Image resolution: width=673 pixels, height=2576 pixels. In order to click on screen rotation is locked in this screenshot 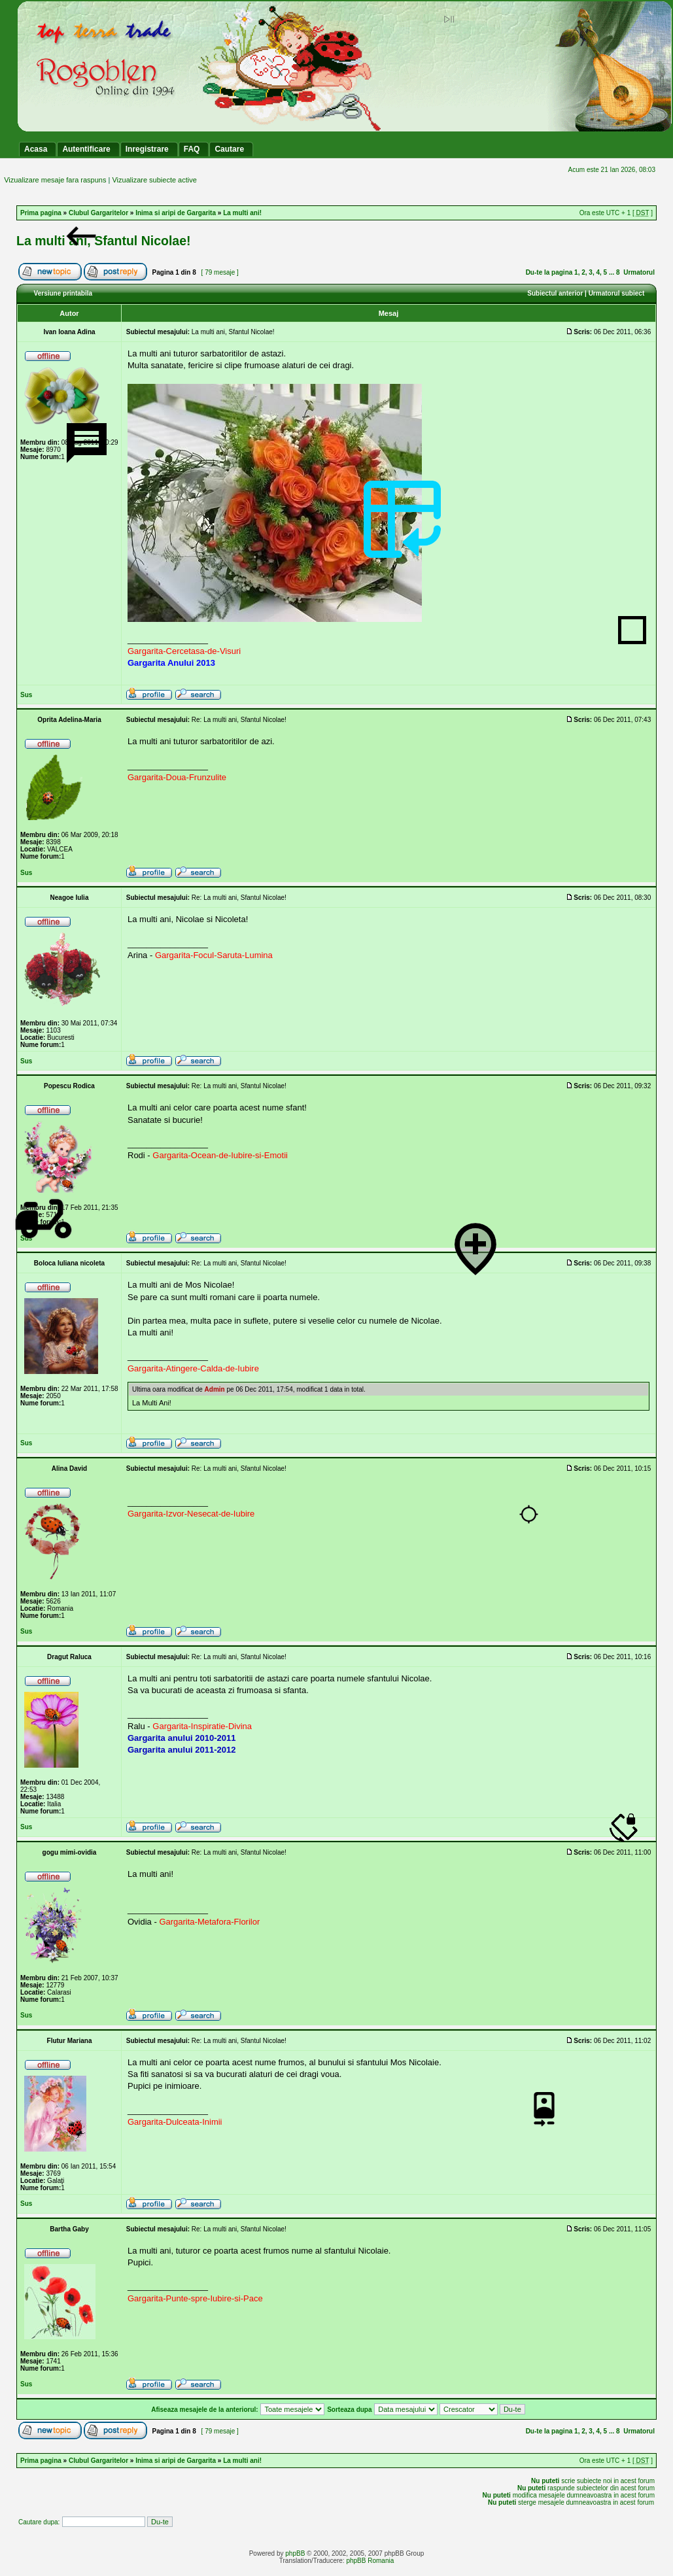, I will do `click(624, 1827)`.